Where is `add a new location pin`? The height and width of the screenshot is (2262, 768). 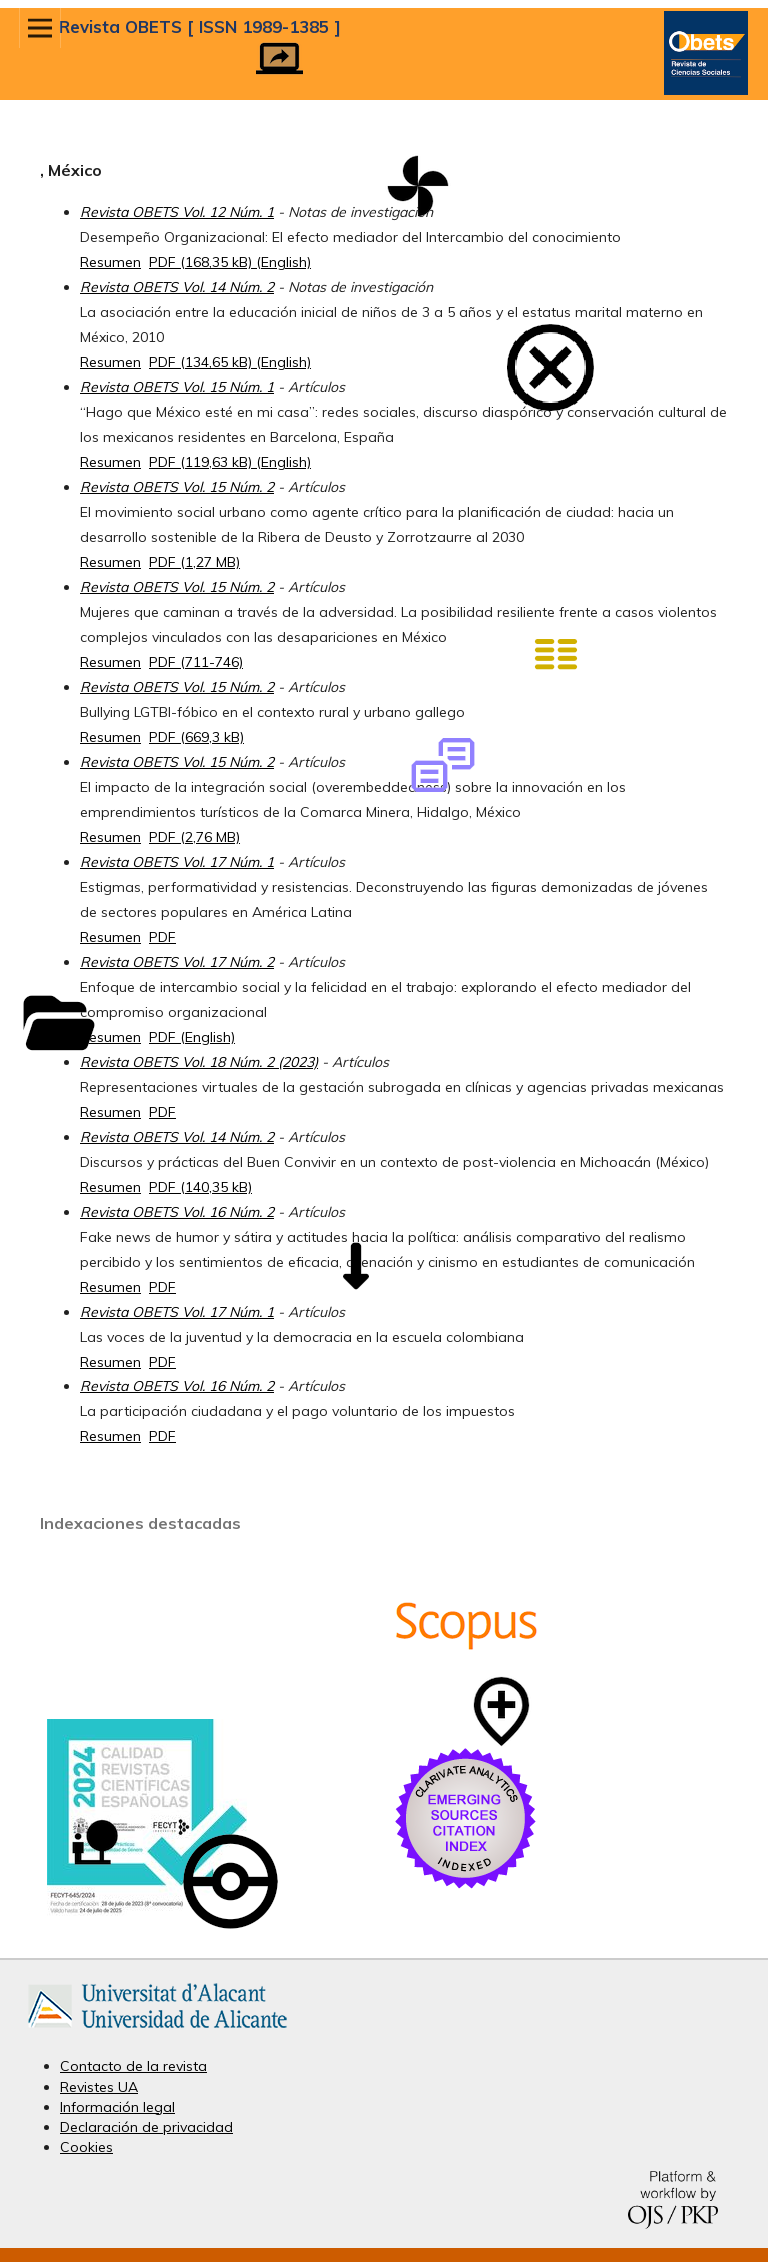 add a new location pin is located at coordinates (501, 1711).